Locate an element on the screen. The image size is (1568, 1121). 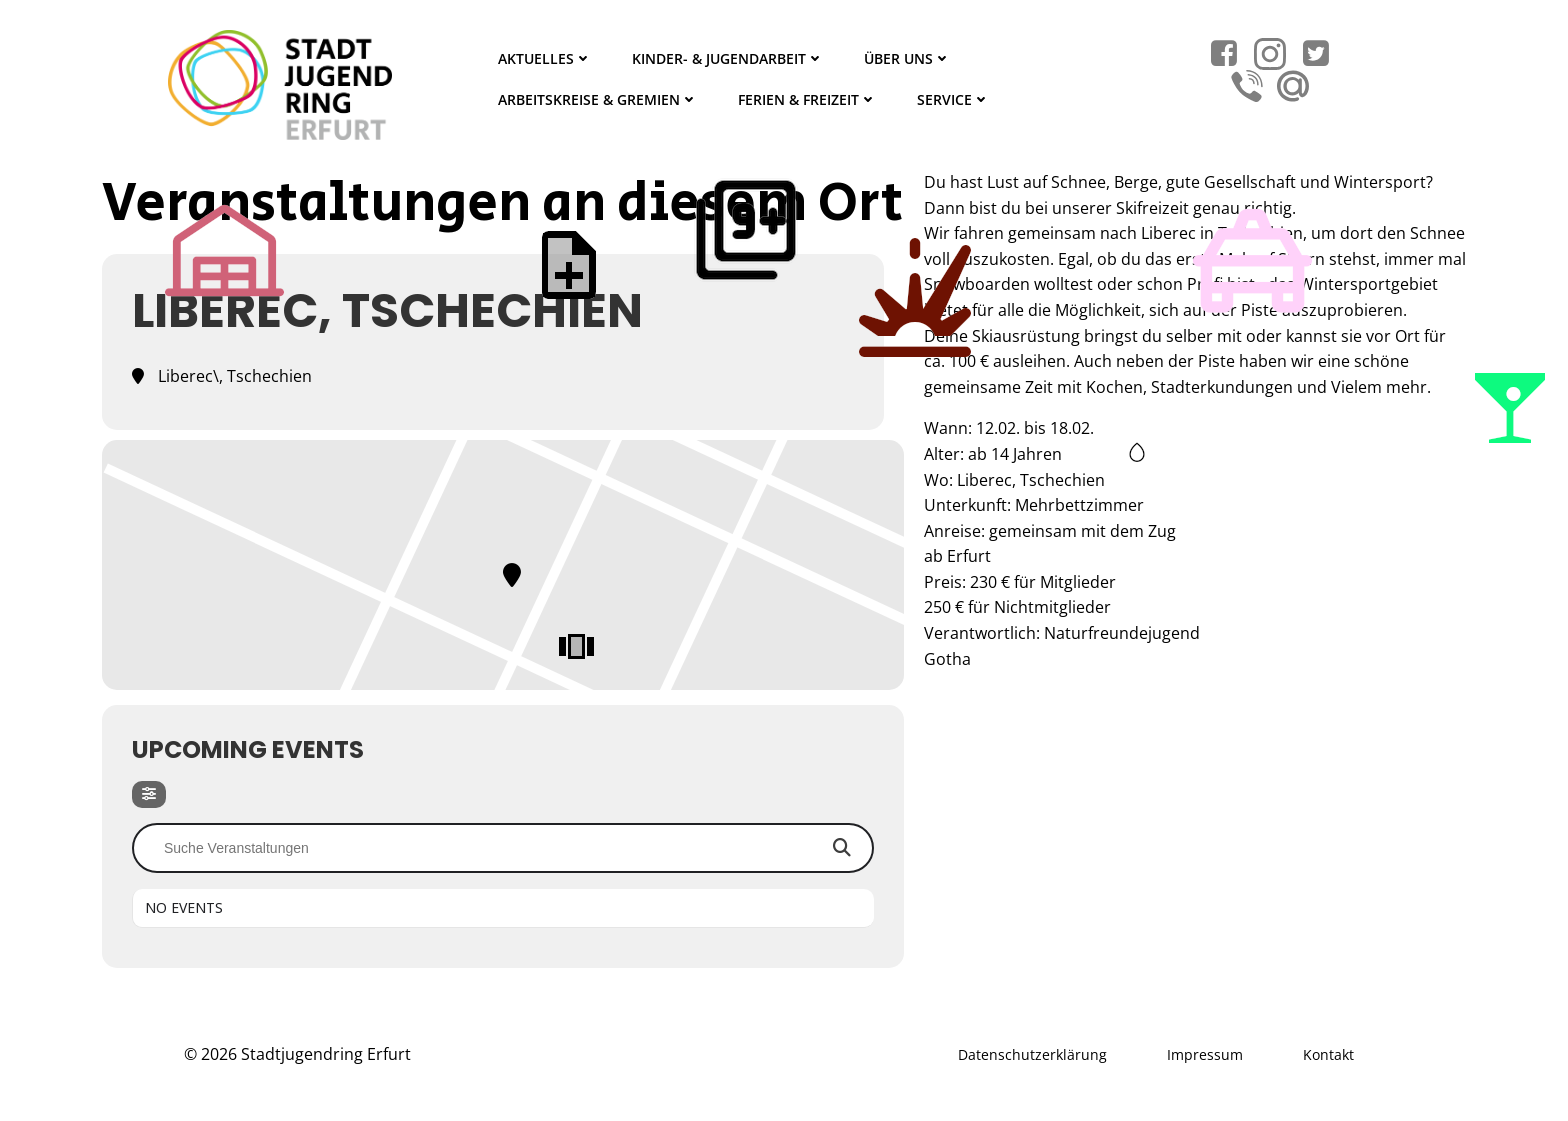
access garage or parking controls is located at coordinates (224, 256).